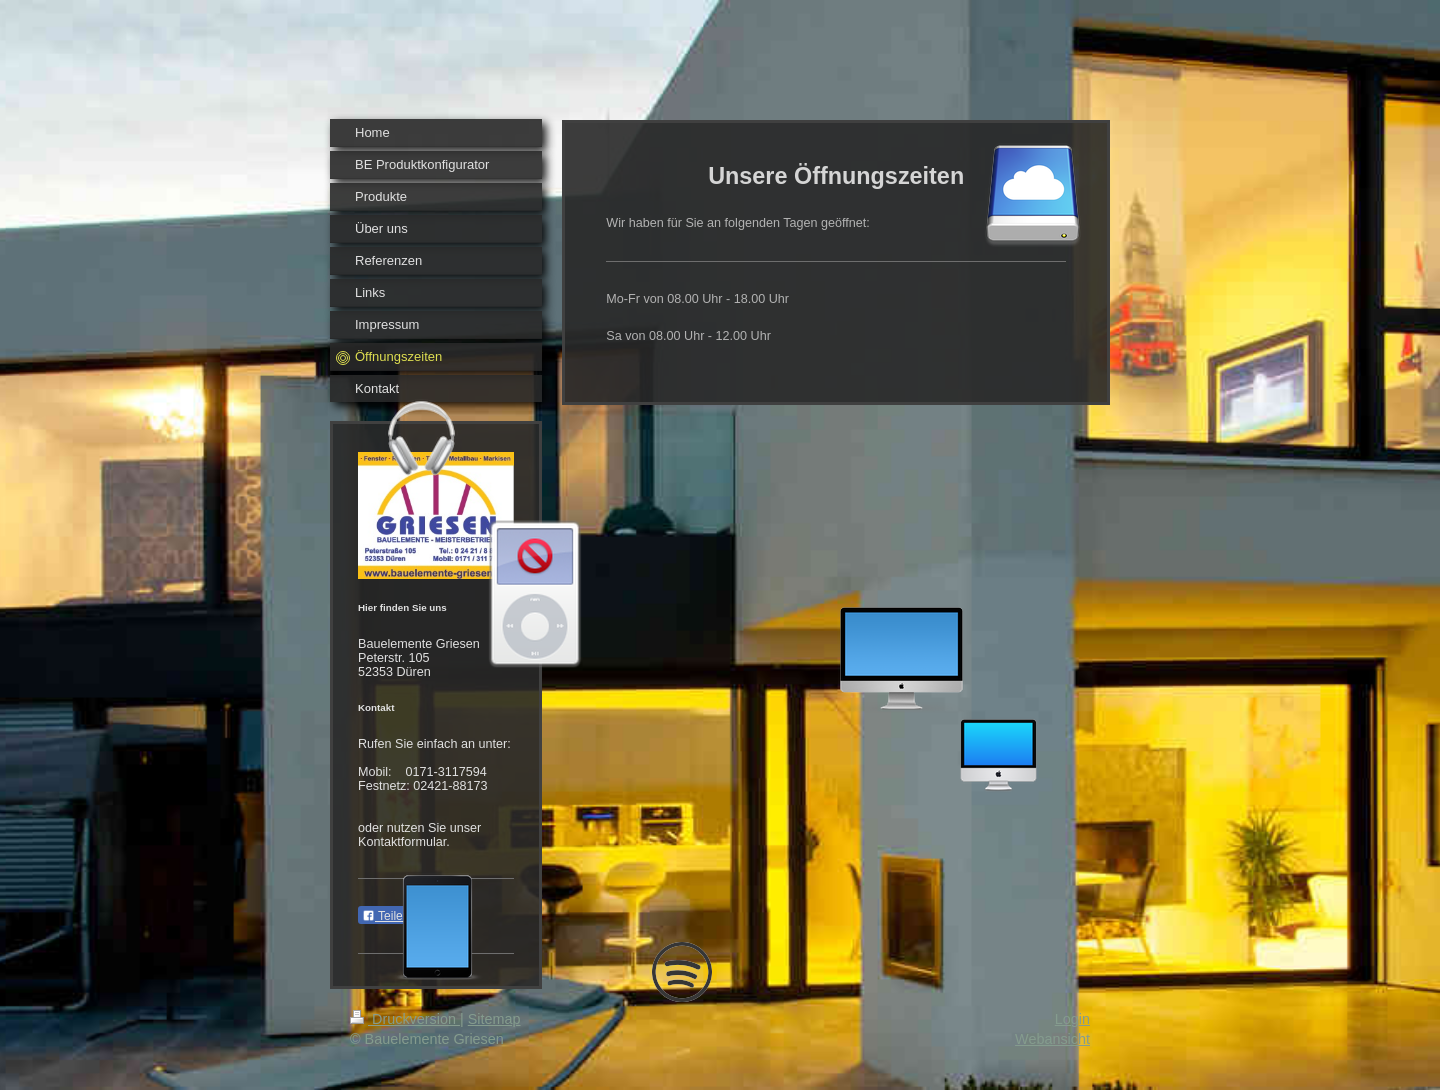 This screenshot has width=1440, height=1090. What do you see at coordinates (437, 917) in the screenshot?
I see `manage connected iPad mini device` at bounding box center [437, 917].